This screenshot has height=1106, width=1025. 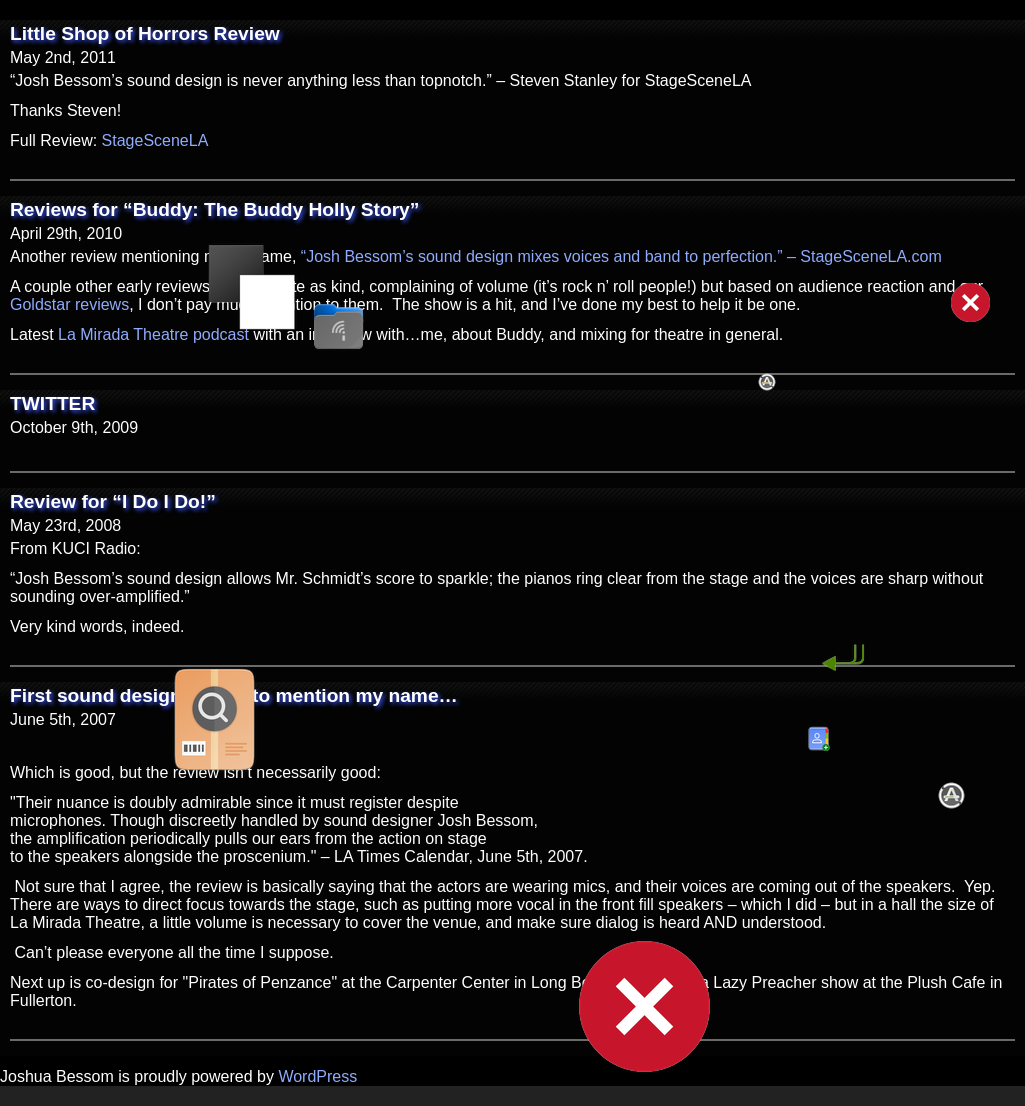 What do you see at coordinates (842, 654) in the screenshot?
I see `reply to all recipients of an email` at bounding box center [842, 654].